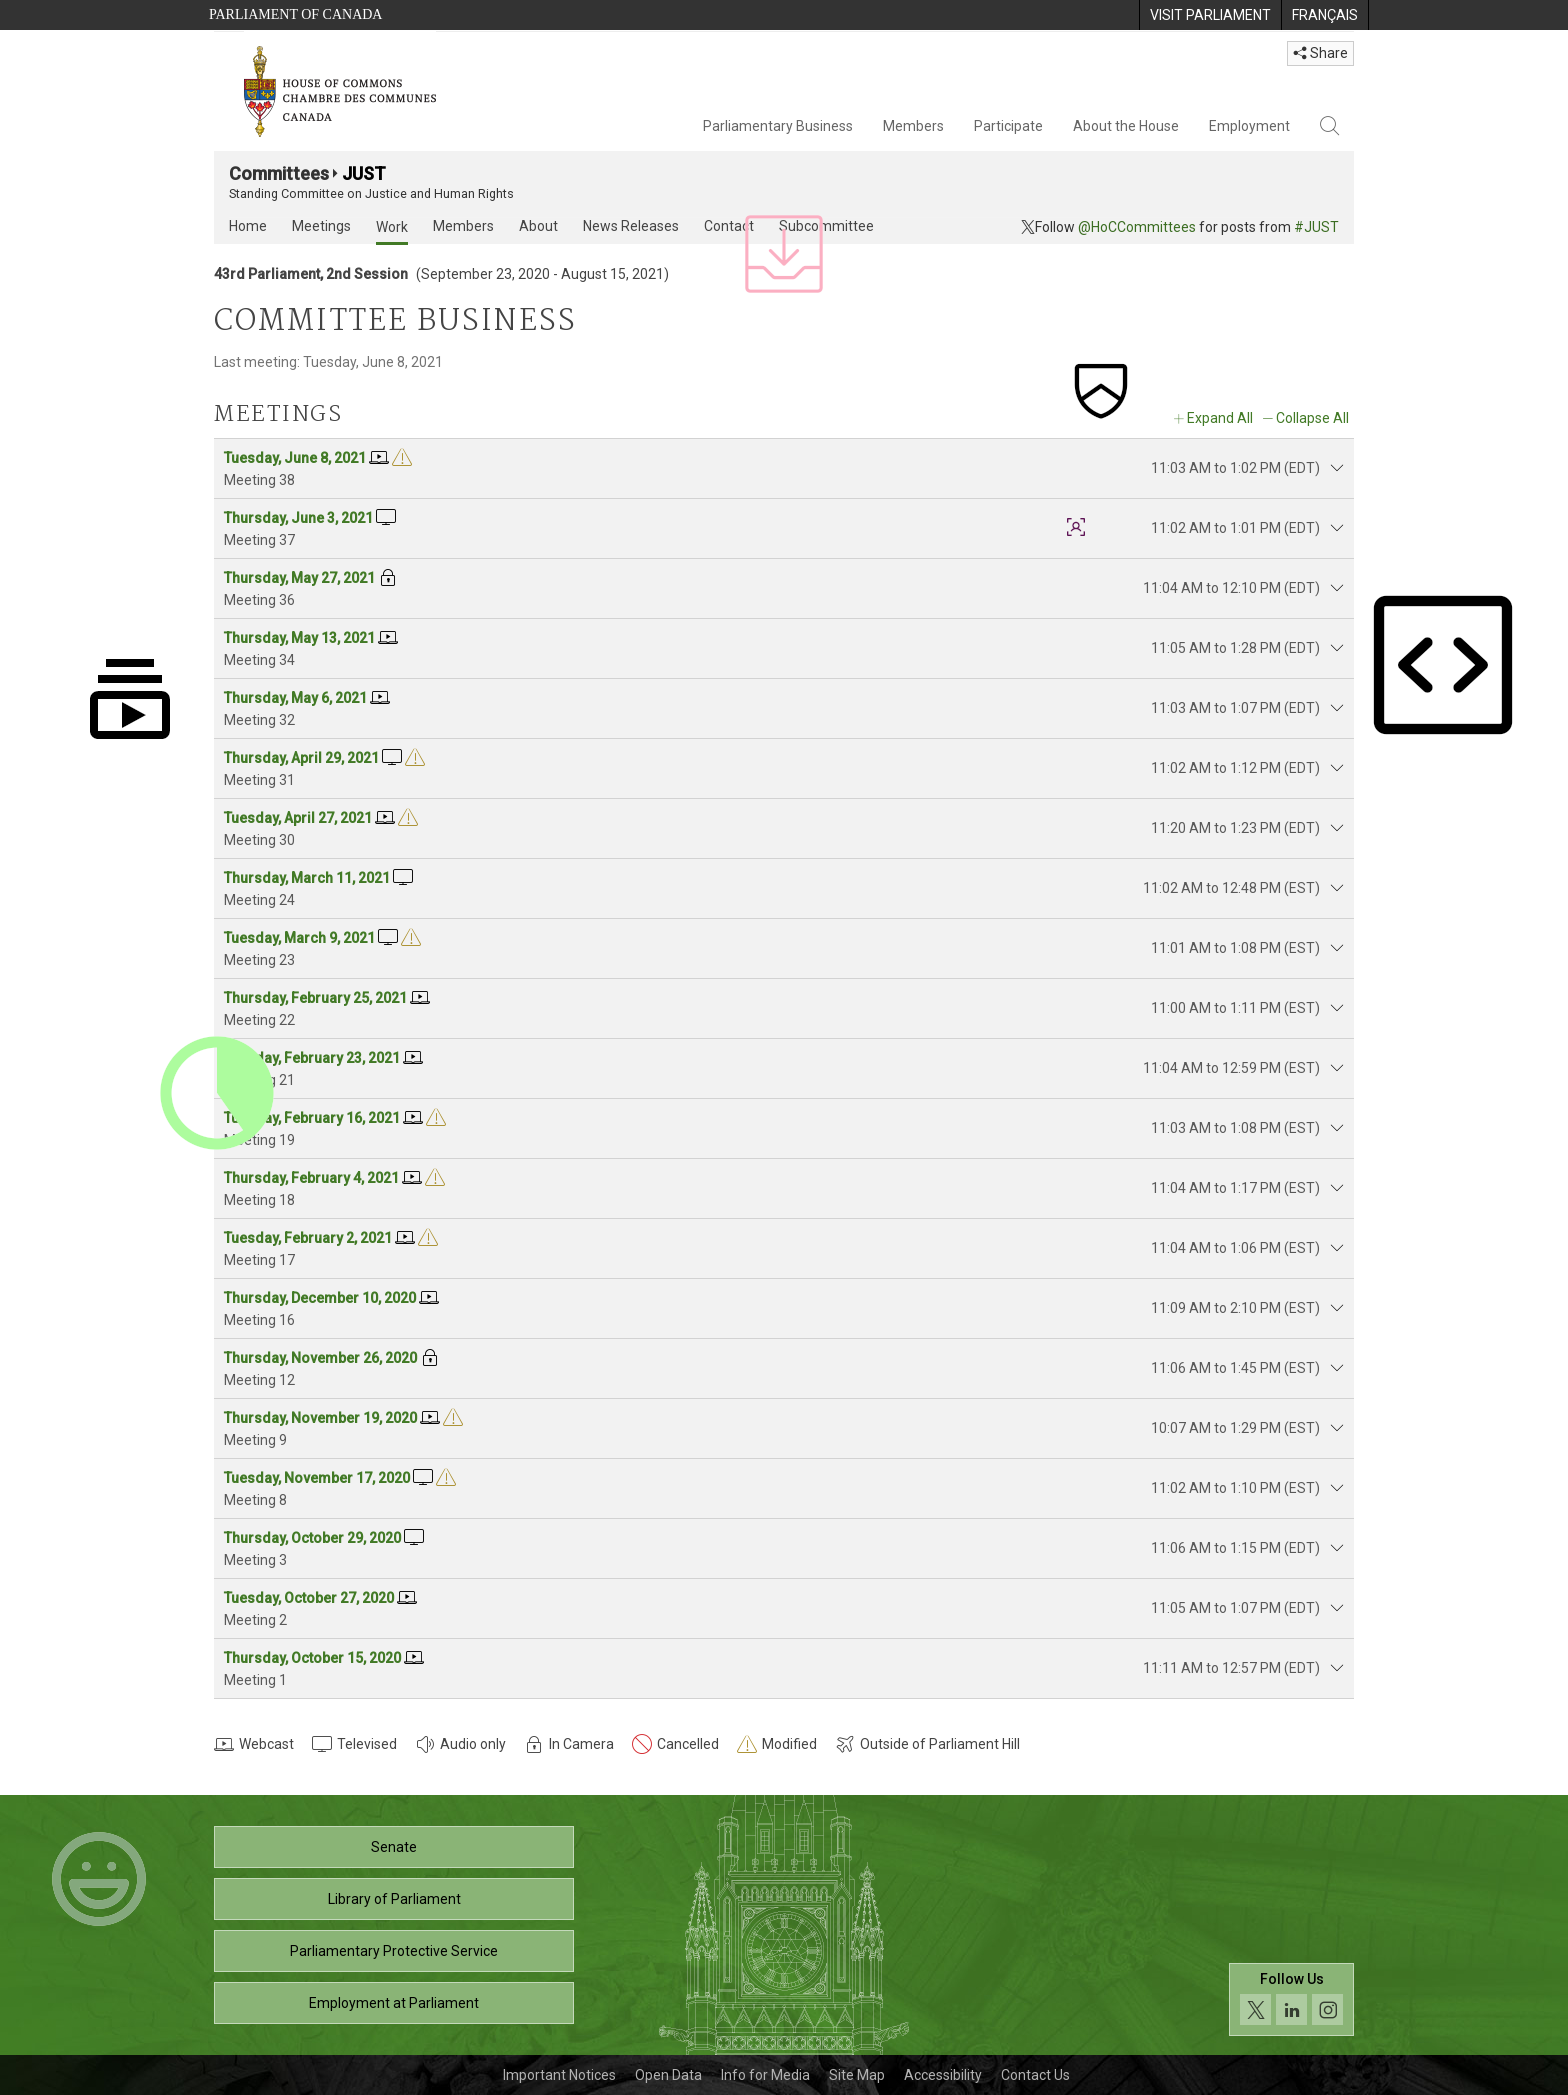 This screenshot has width=1568, height=2095. What do you see at coordinates (99, 1879) in the screenshot?
I see `react with laughter to a message` at bounding box center [99, 1879].